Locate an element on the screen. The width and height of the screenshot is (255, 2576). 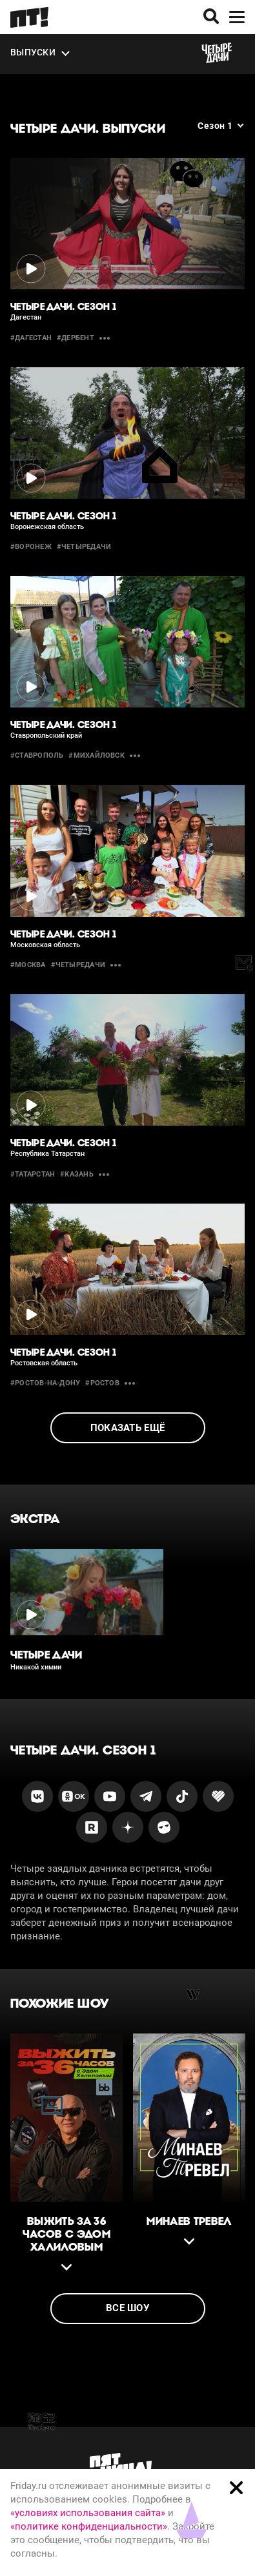
boat brand logo is located at coordinates (191, 2519).